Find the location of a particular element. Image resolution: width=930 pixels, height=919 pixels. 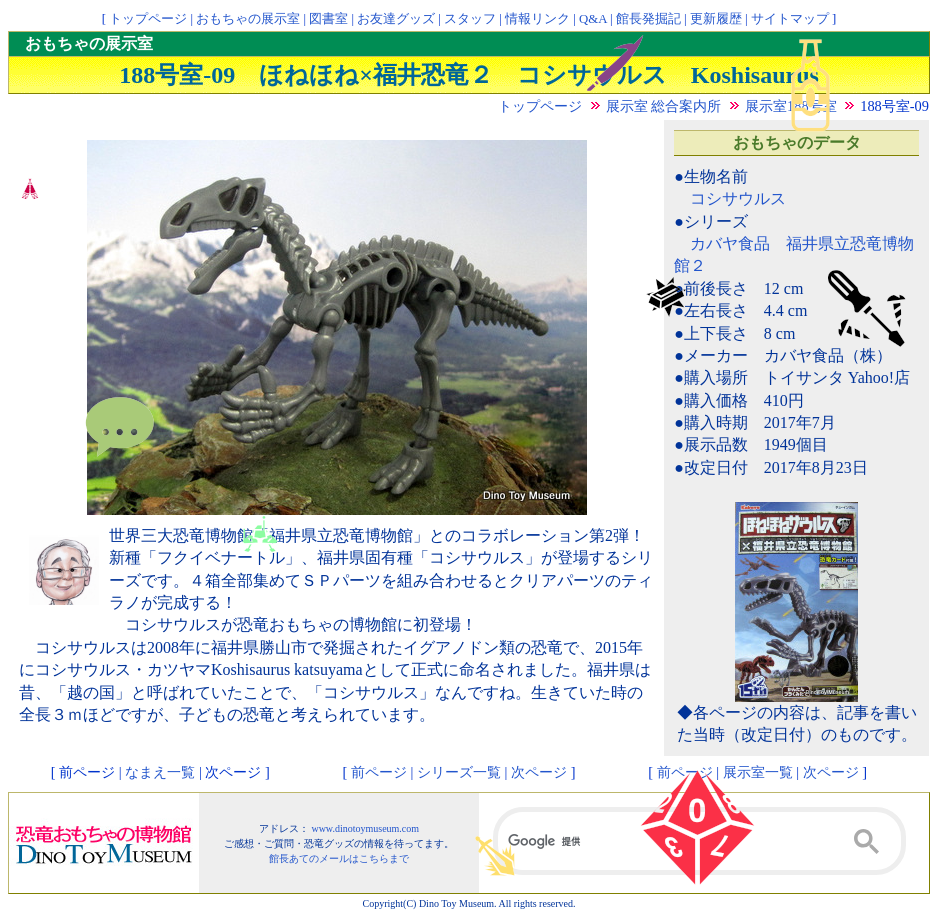

compose a new message or chat is located at coordinates (120, 426).